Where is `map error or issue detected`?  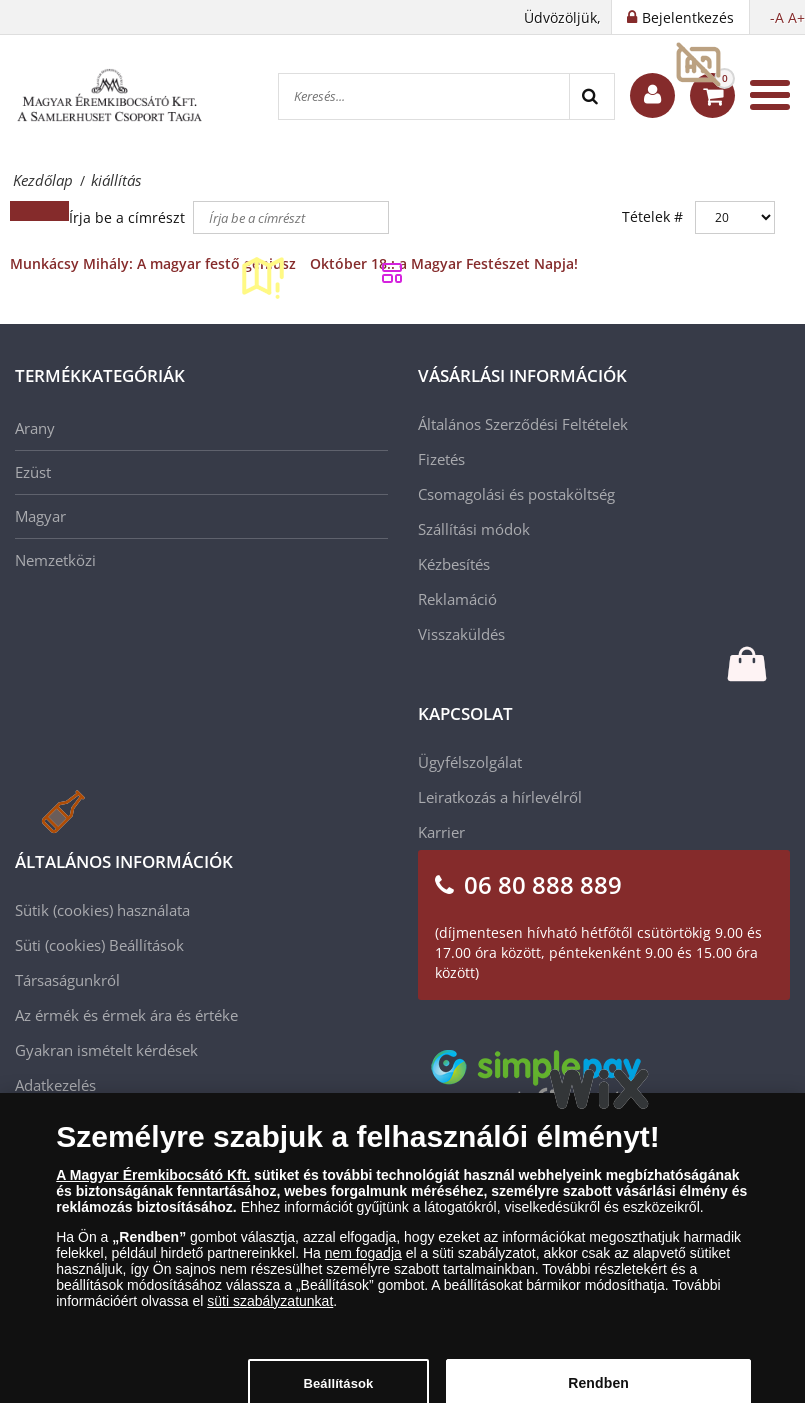 map error or issue detected is located at coordinates (263, 276).